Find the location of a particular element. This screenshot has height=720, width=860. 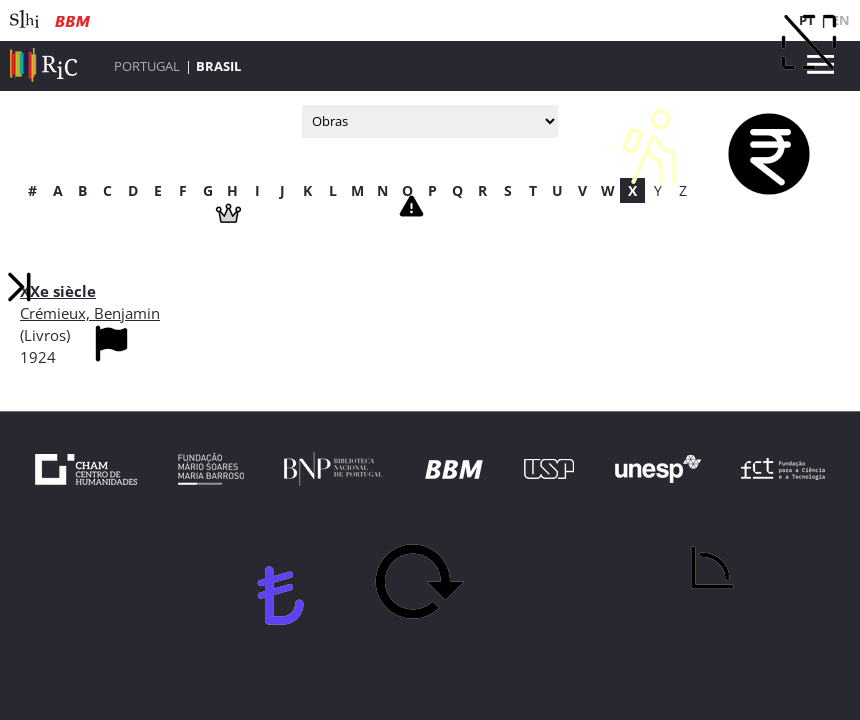

view price in Indian rupees is located at coordinates (769, 154).